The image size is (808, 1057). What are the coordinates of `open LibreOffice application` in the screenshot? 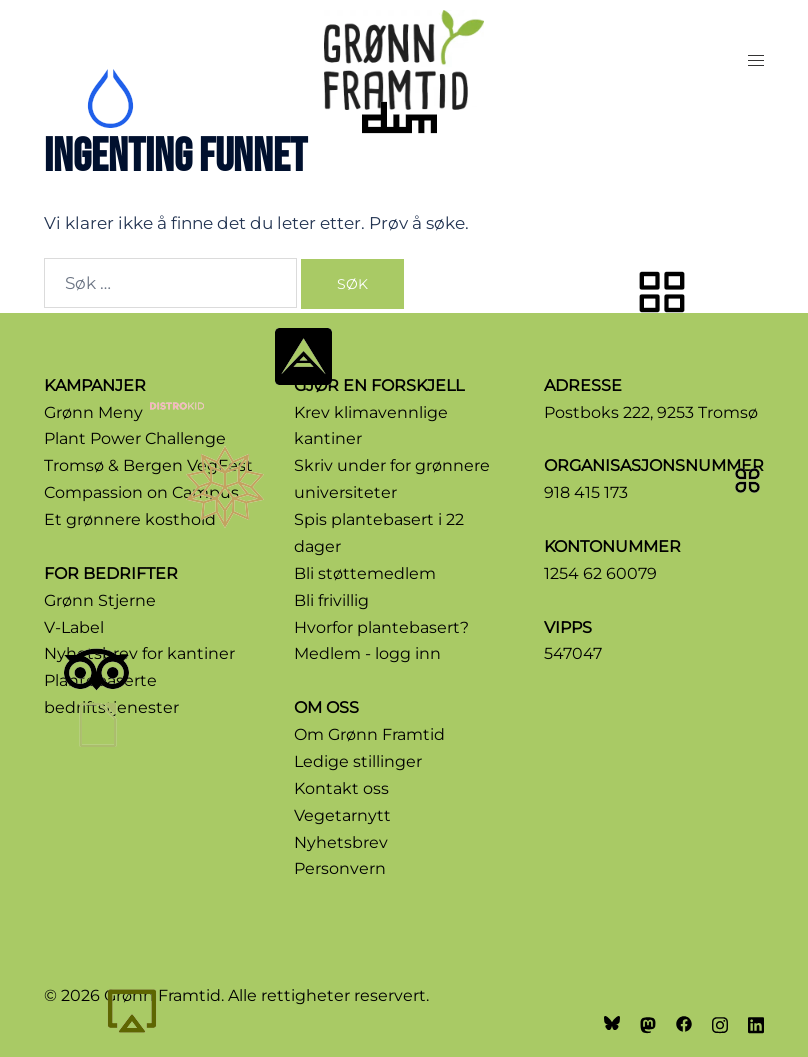 It's located at (98, 725).